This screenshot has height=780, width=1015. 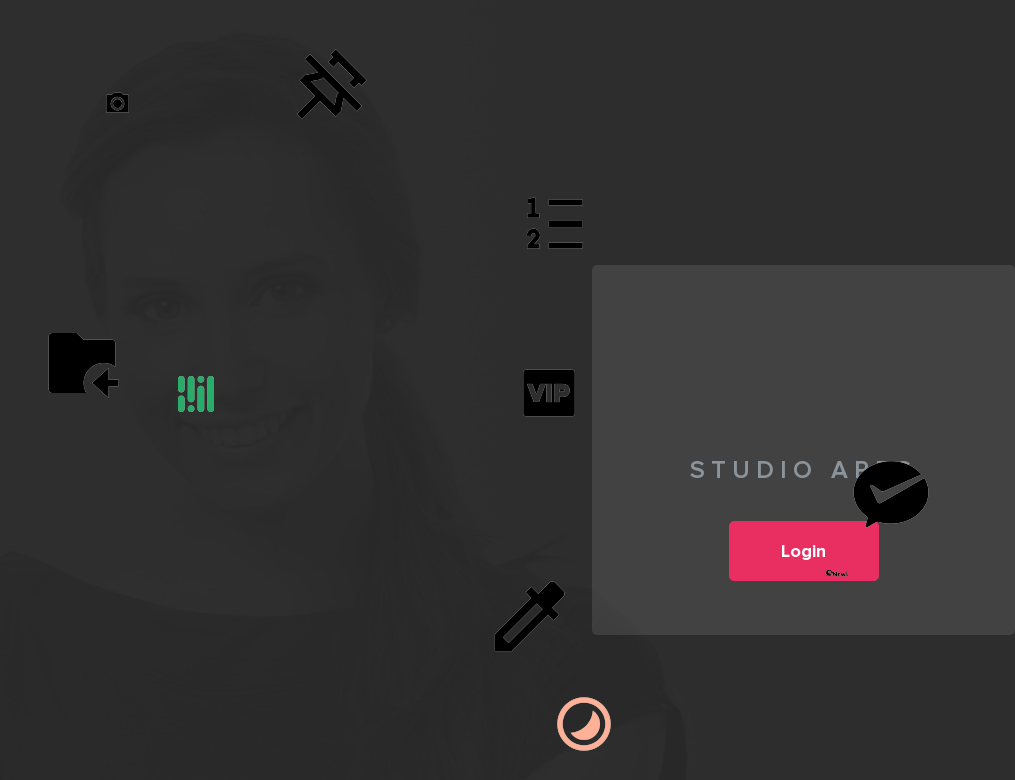 What do you see at coordinates (196, 394) in the screenshot?
I see `mediapipe framework or SDK integration` at bounding box center [196, 394].